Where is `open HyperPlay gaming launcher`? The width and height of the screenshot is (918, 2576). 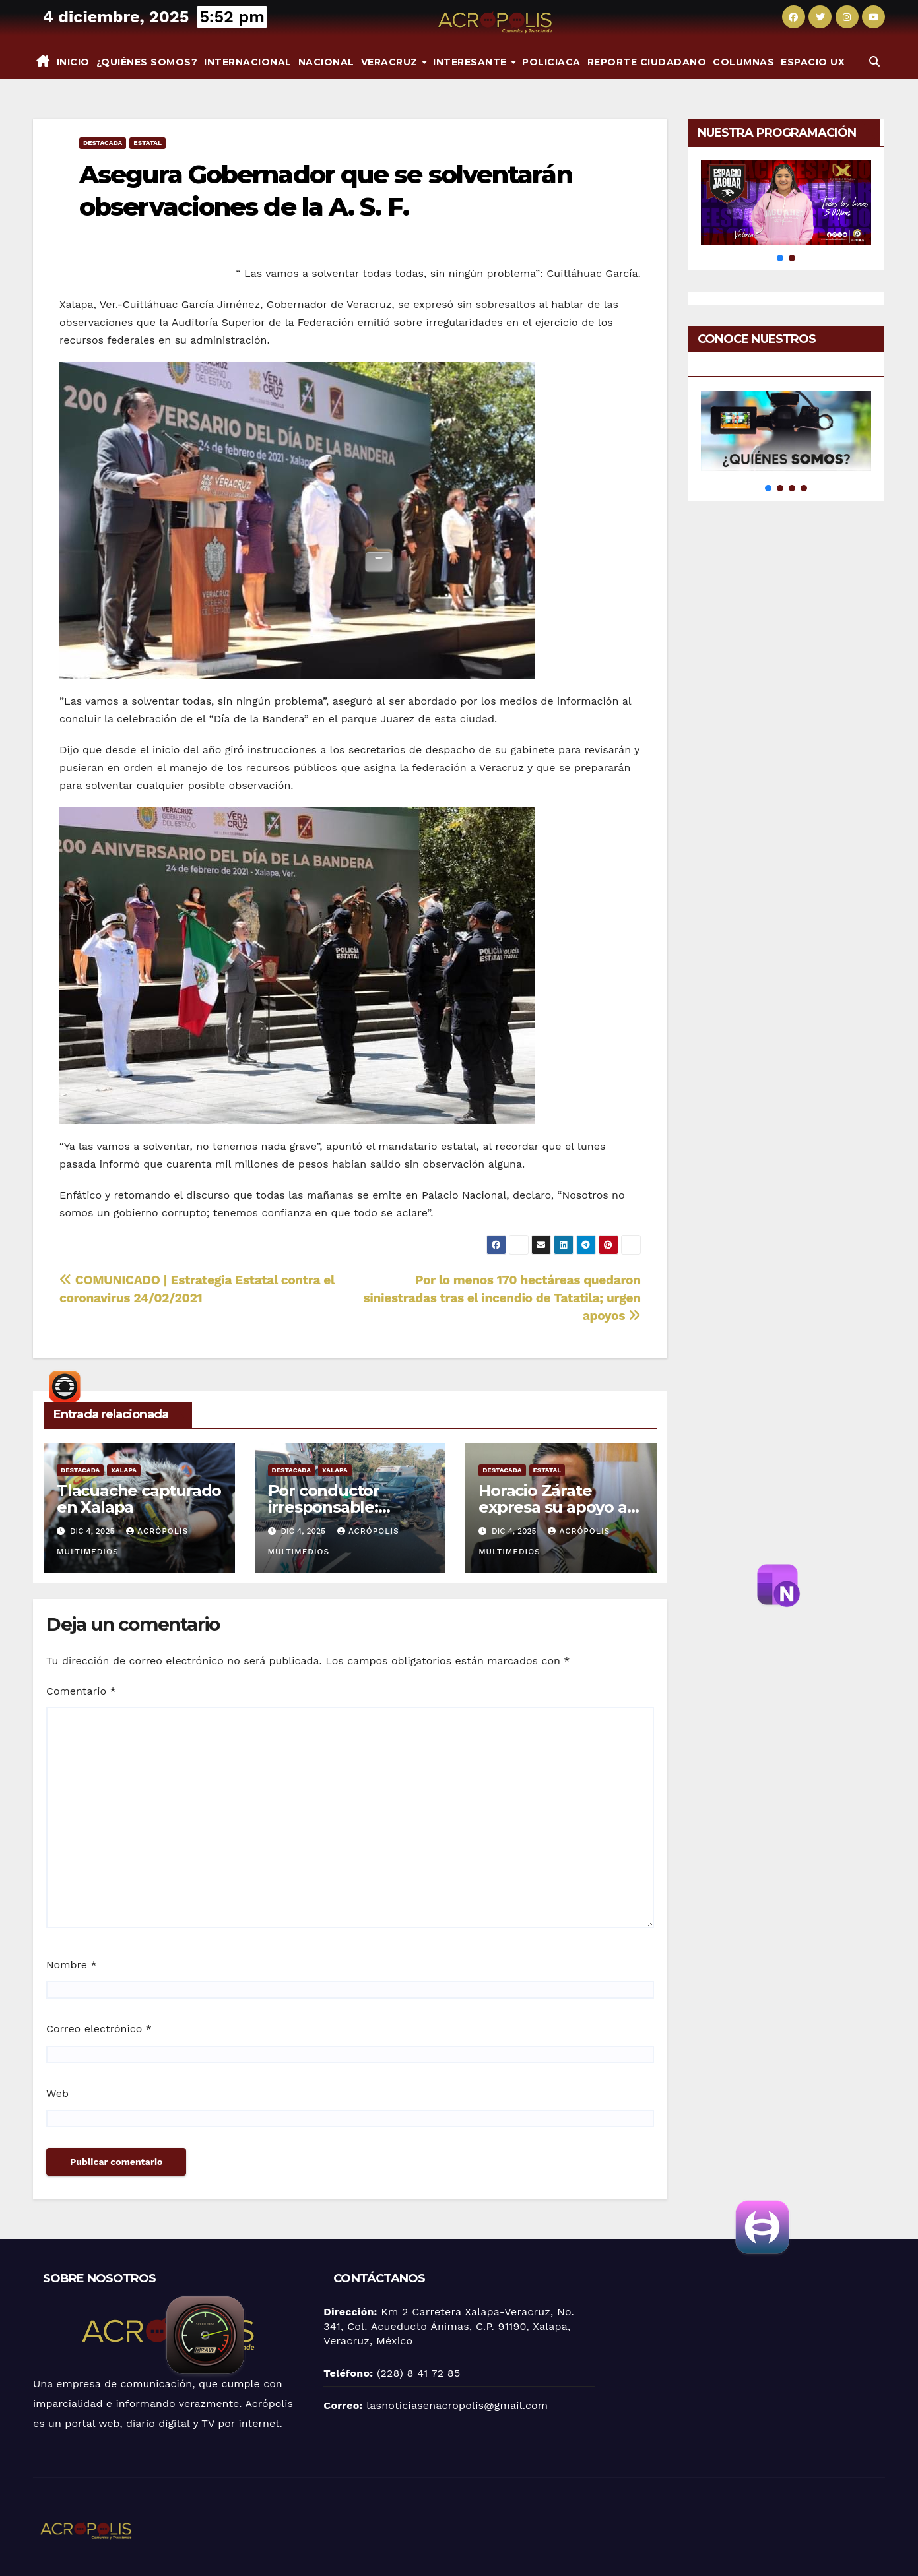 open HyperPlay gaming launcher is located at coordinates (762, 2227).